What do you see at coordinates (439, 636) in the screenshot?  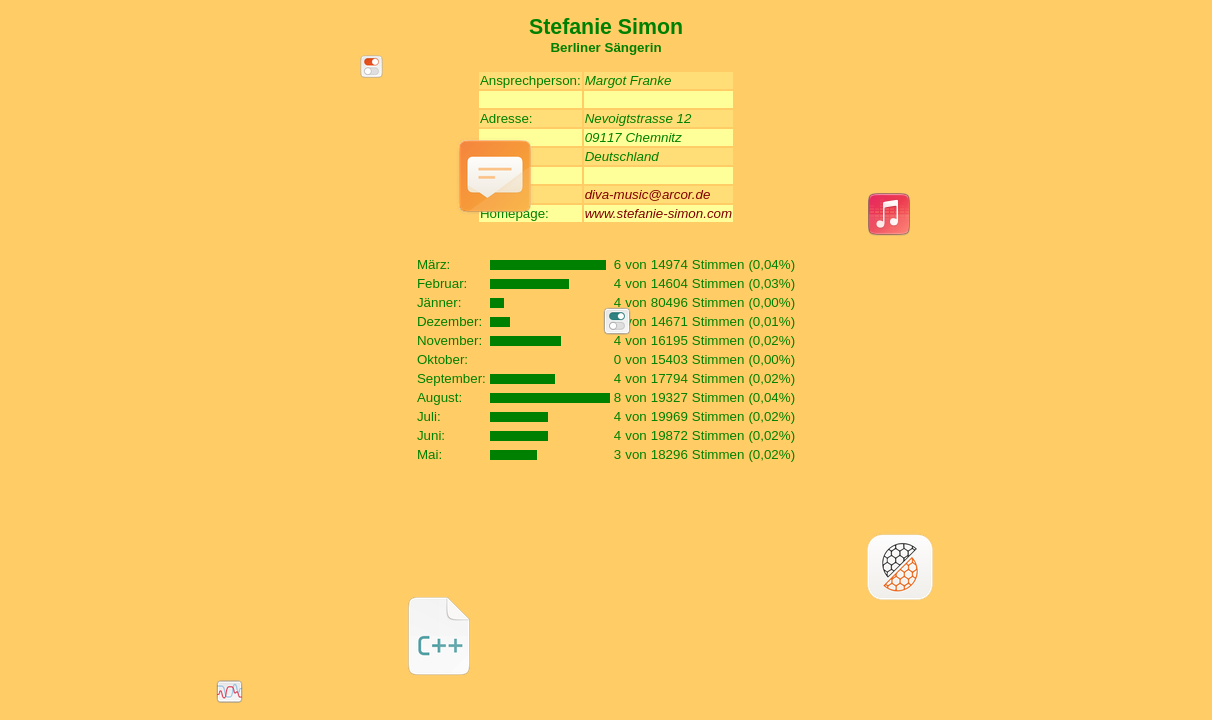 I see `a C++ source code file` at bounding box center [439, 636].